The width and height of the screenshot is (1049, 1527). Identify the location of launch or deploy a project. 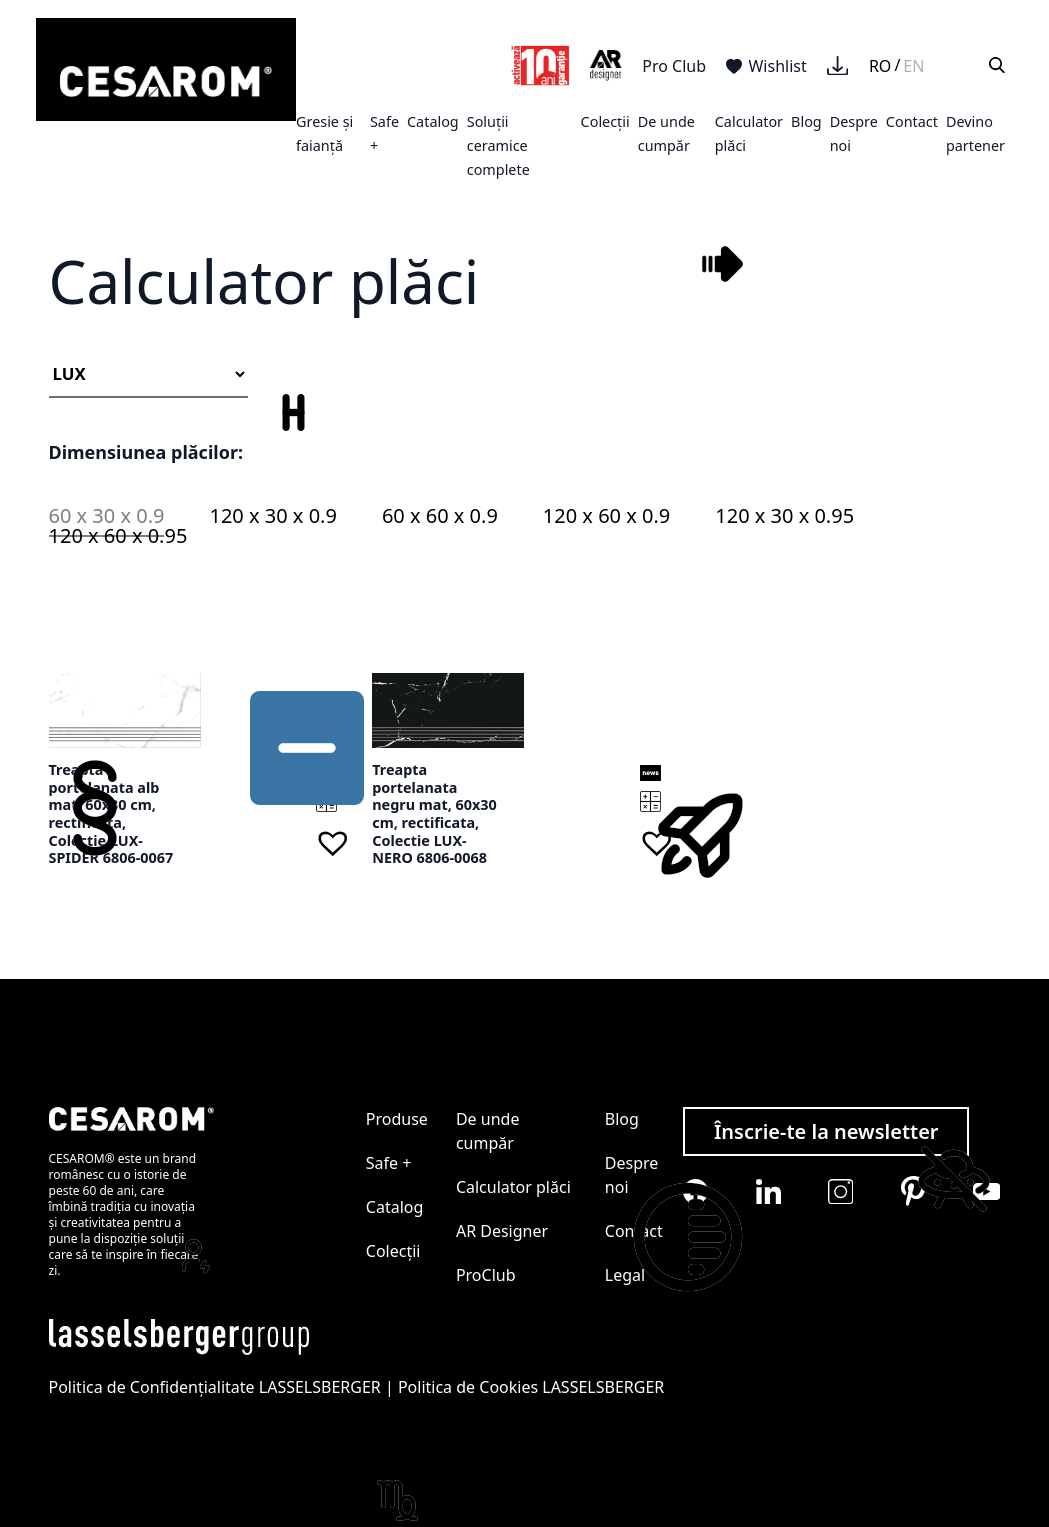
(702, 834).